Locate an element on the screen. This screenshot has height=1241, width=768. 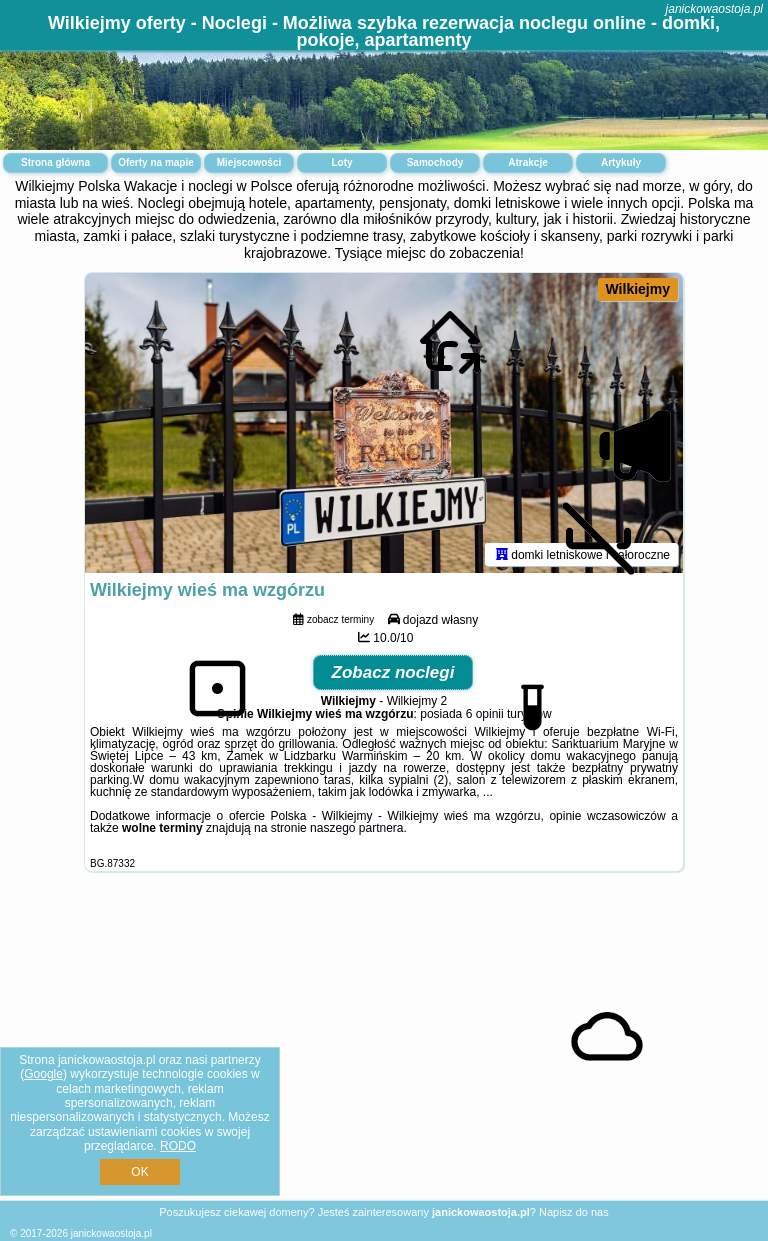
view or access an announcement channel is located at coordinates (635, 446).